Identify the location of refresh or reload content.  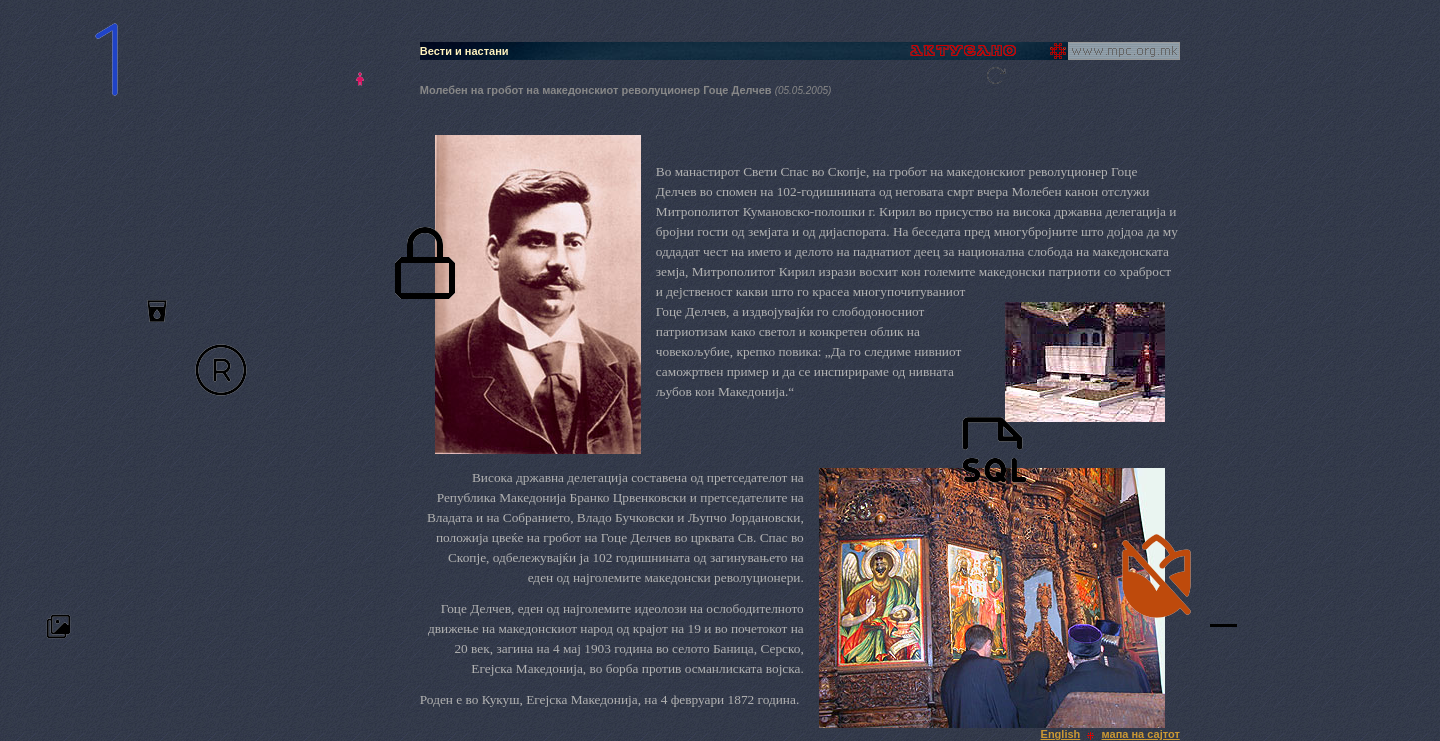
(995, 75).